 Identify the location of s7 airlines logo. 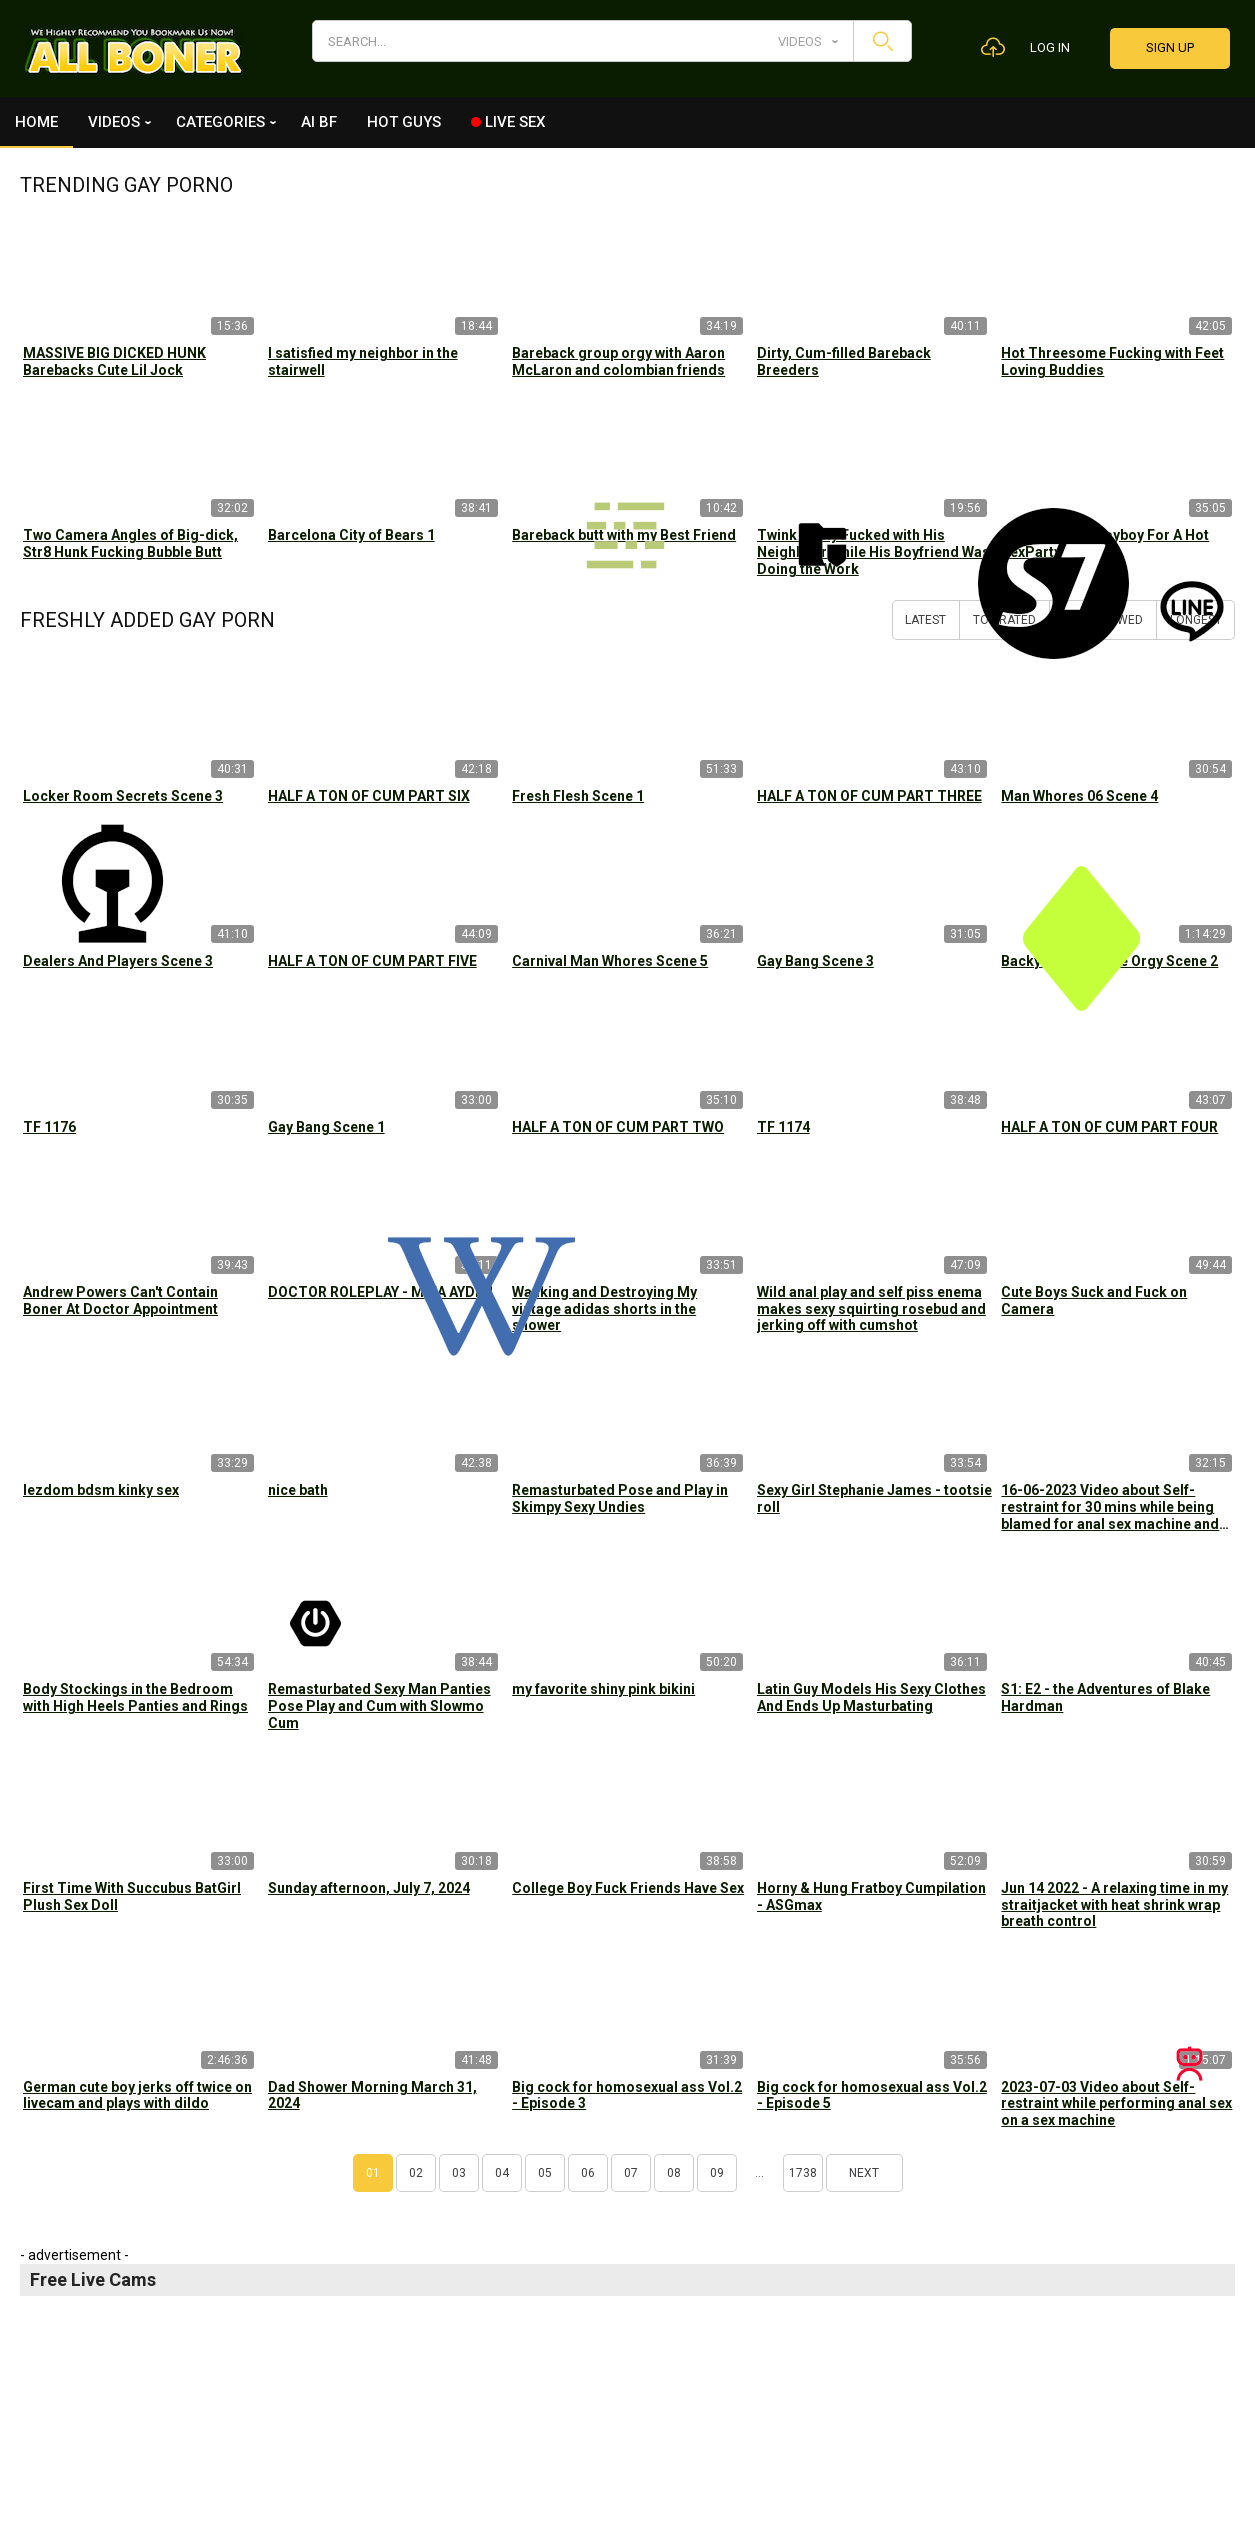
(1053, 583).